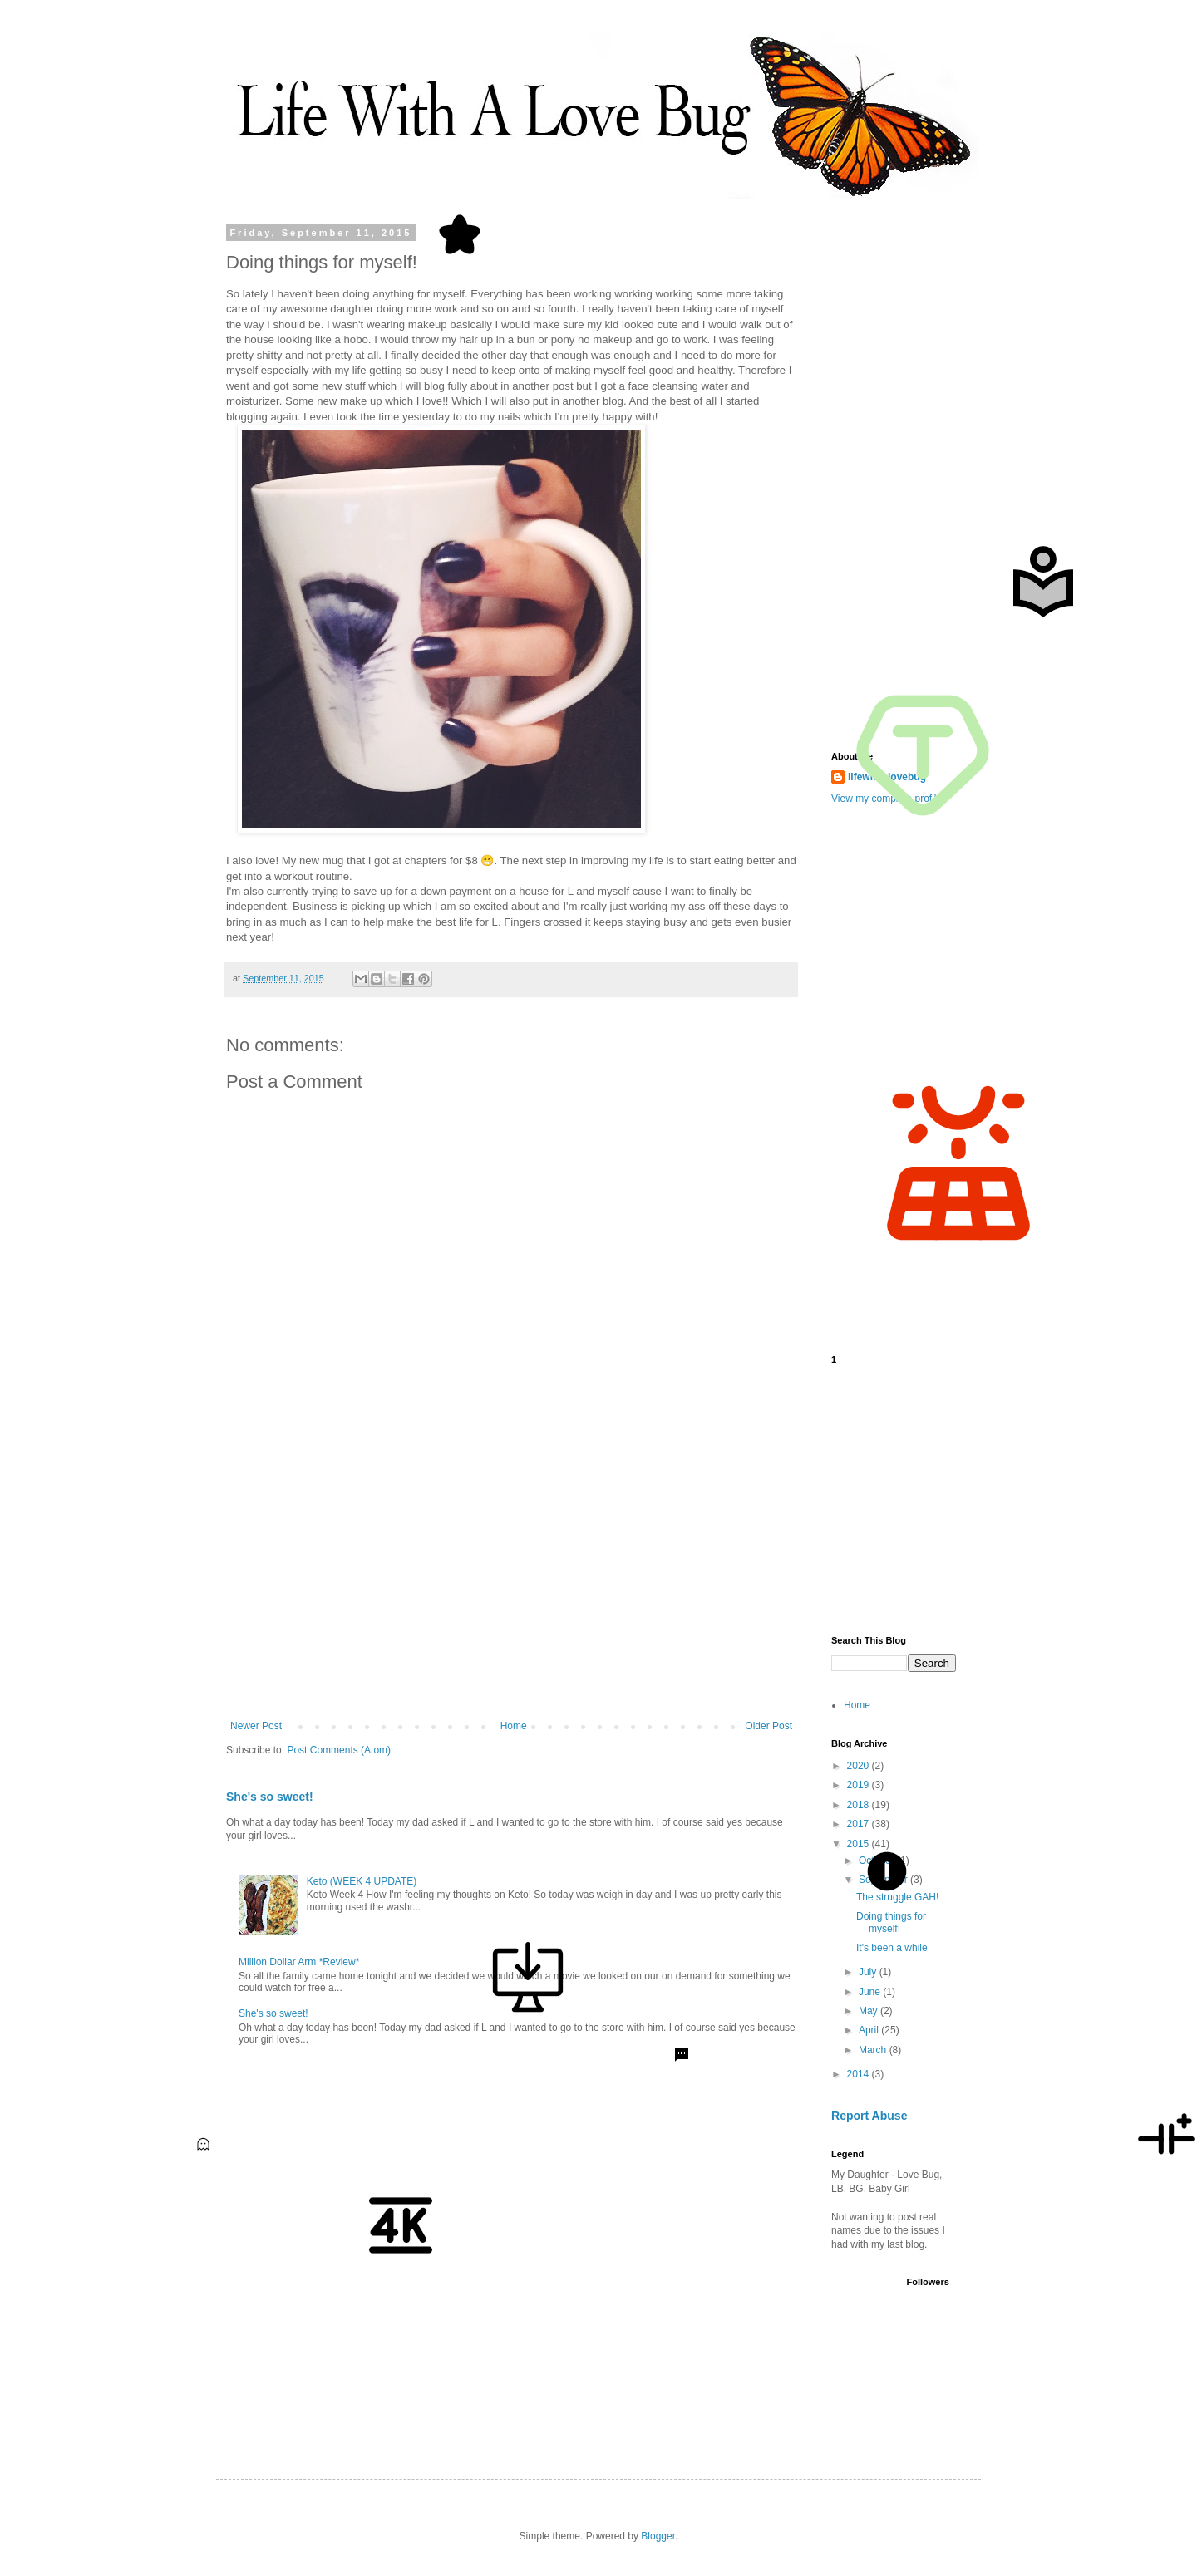 The height and width of the screenshot is (2576, 1197). Describe the element at coordinates (682, 2055) in the screenshot. I see `open text messaging app` at that location.